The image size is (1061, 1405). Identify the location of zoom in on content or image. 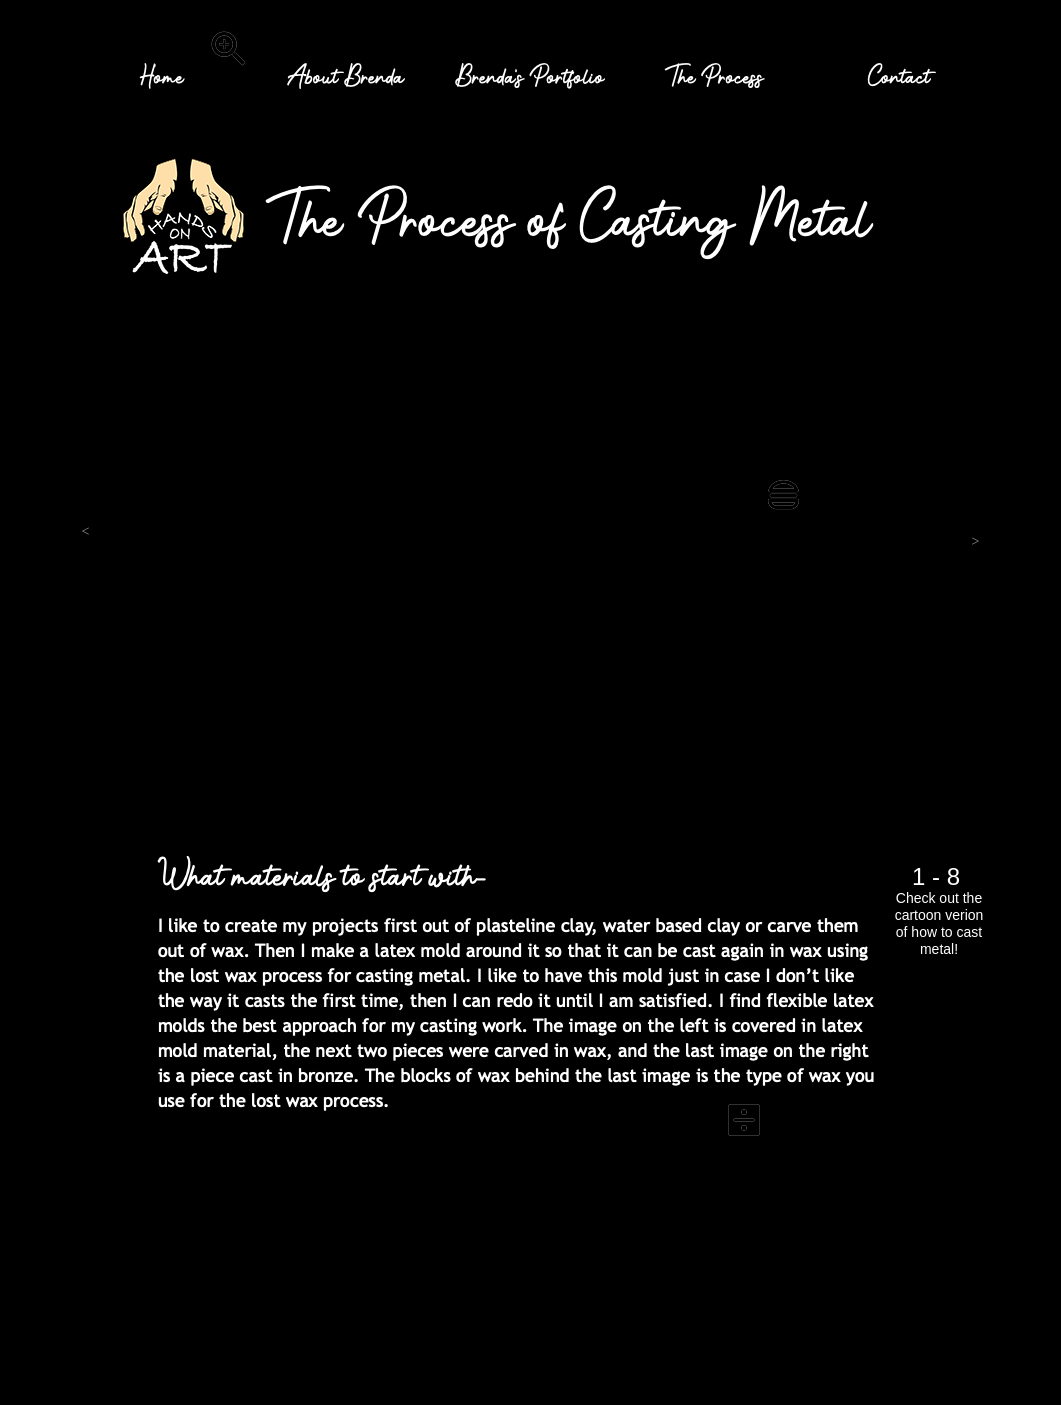
(229, 49).